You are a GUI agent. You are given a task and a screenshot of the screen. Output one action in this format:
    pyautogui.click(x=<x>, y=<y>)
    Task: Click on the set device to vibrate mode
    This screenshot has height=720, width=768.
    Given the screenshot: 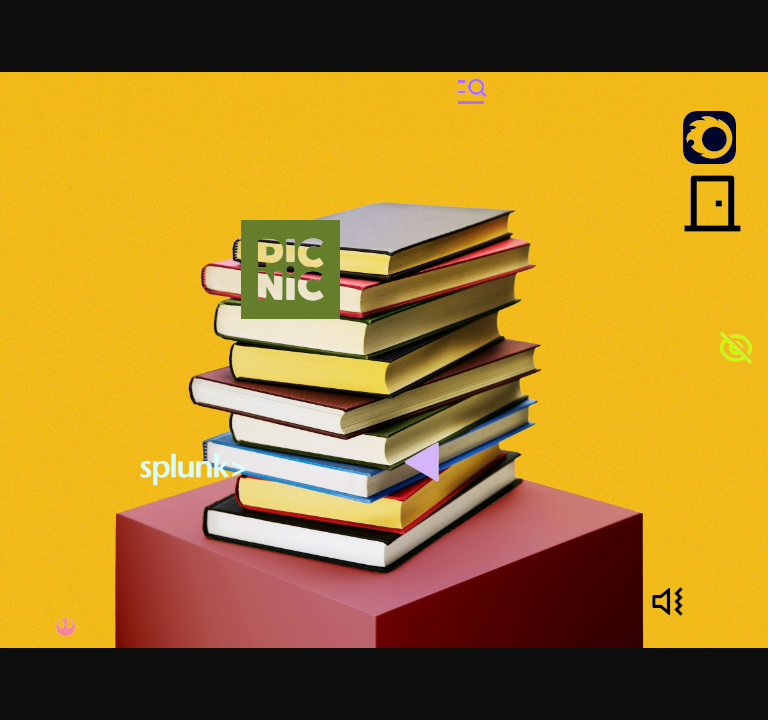 What is the action you would take?
    pyautogui.click(x=668, y=601)
    